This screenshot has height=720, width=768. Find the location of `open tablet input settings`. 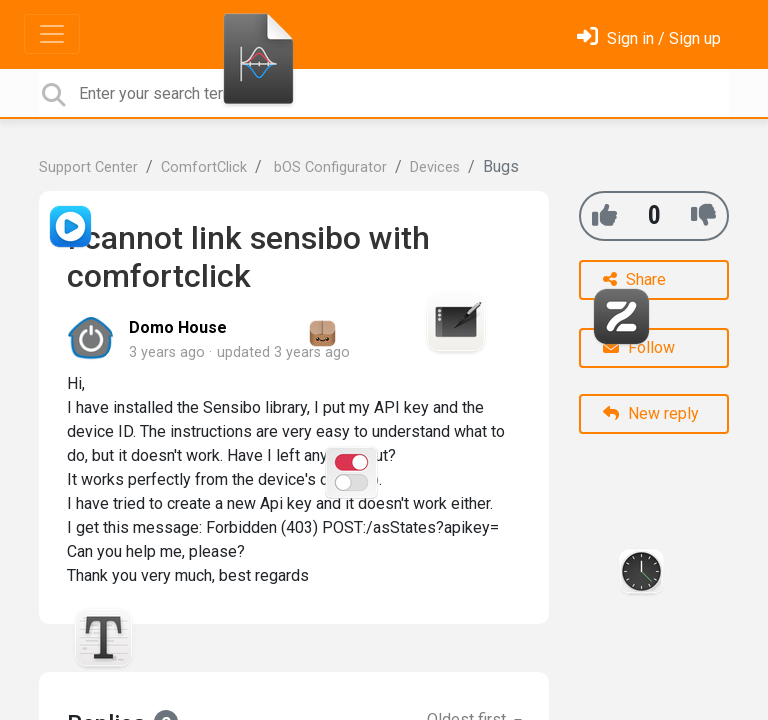

open tablet input settings is located at coordinates (456, 322).